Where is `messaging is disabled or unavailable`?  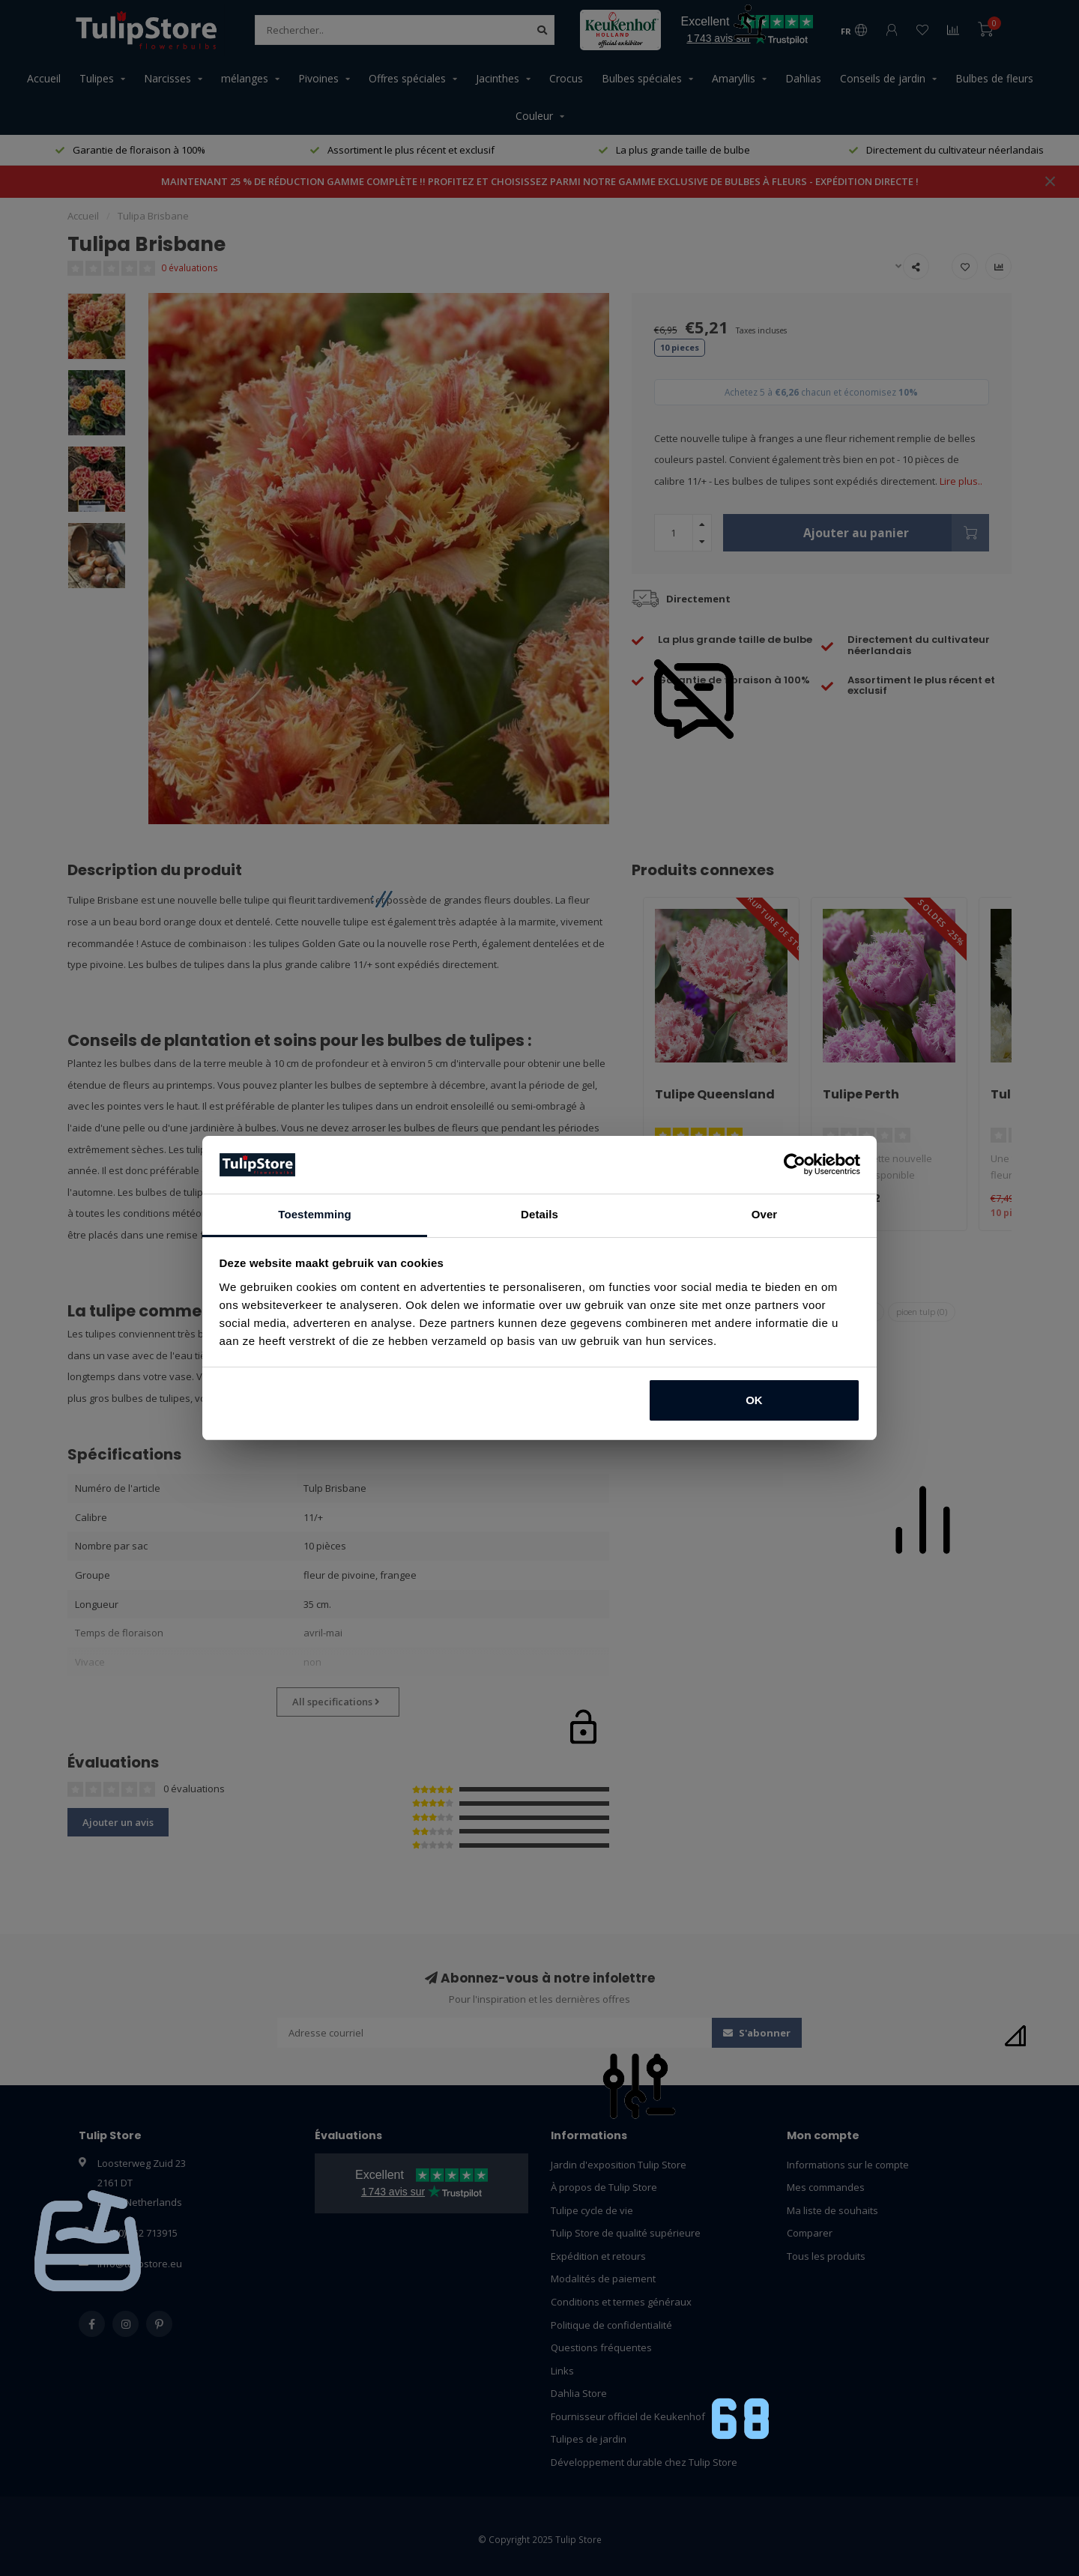 messaging is disabled or unavailable is located at coordinates (694, 699).